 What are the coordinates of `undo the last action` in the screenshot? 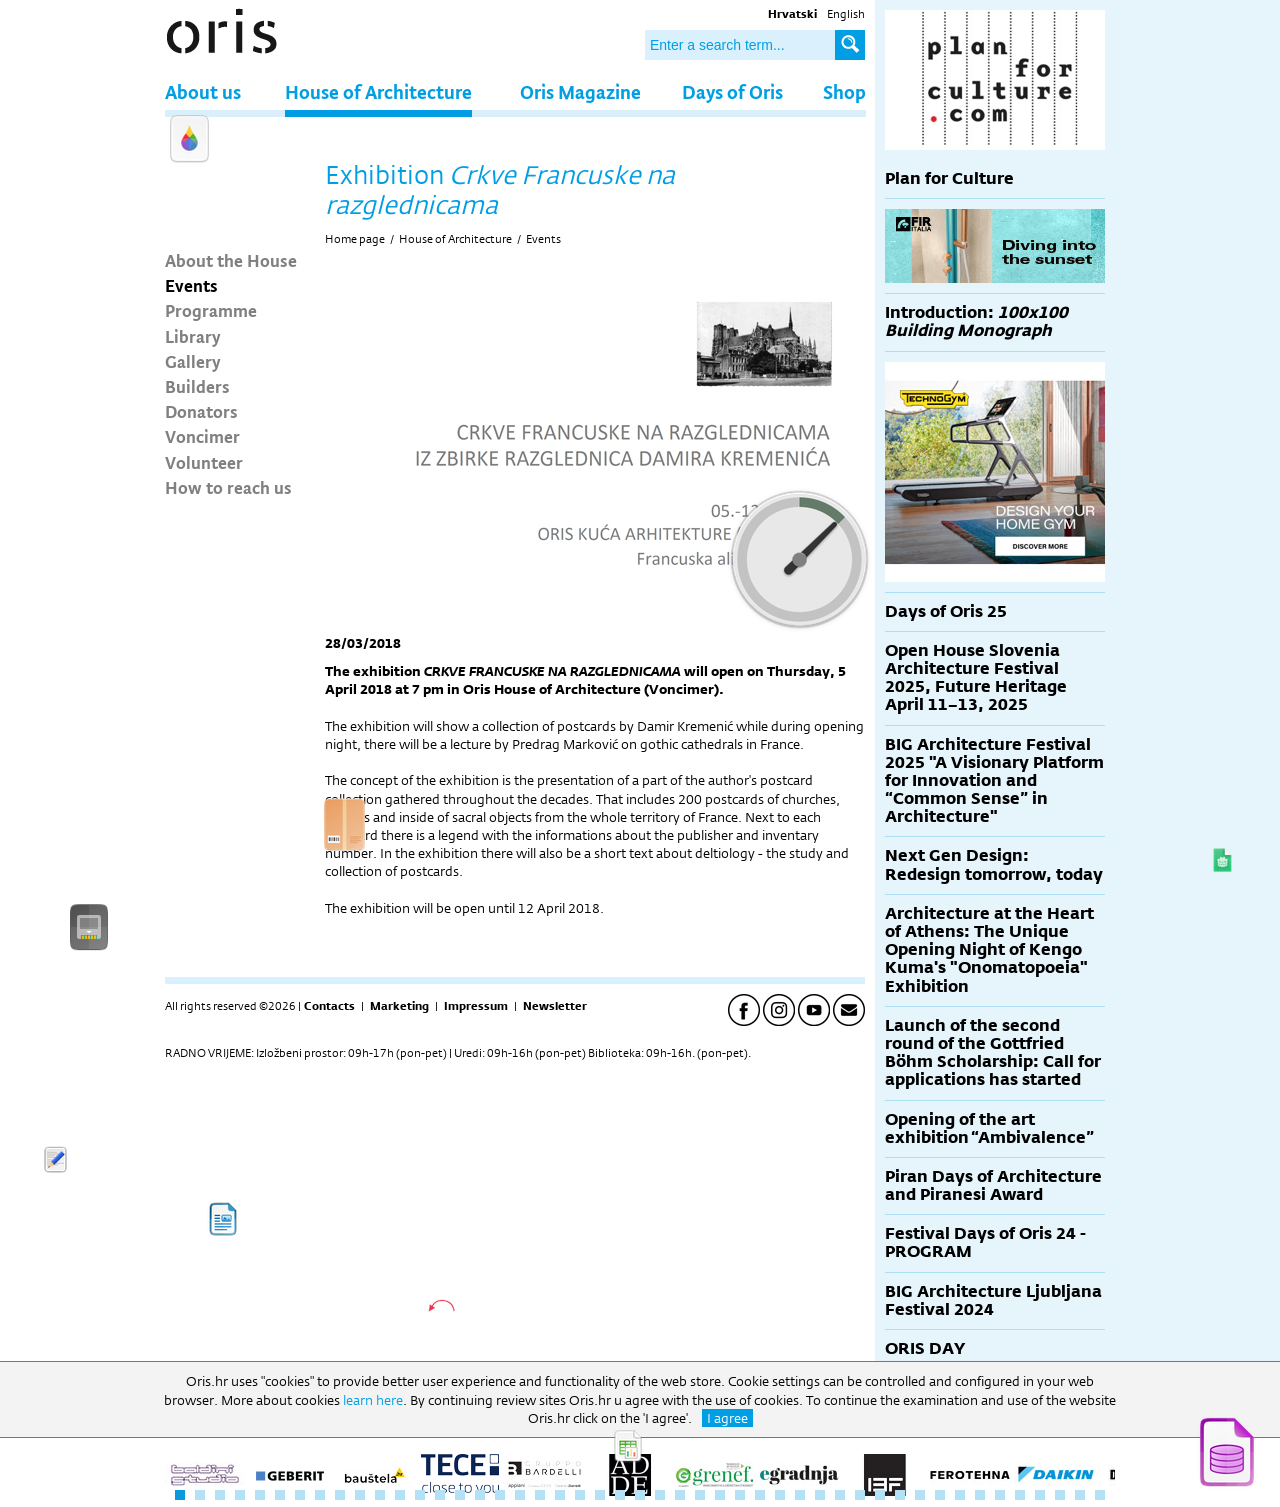 It's located at (441, 1305).